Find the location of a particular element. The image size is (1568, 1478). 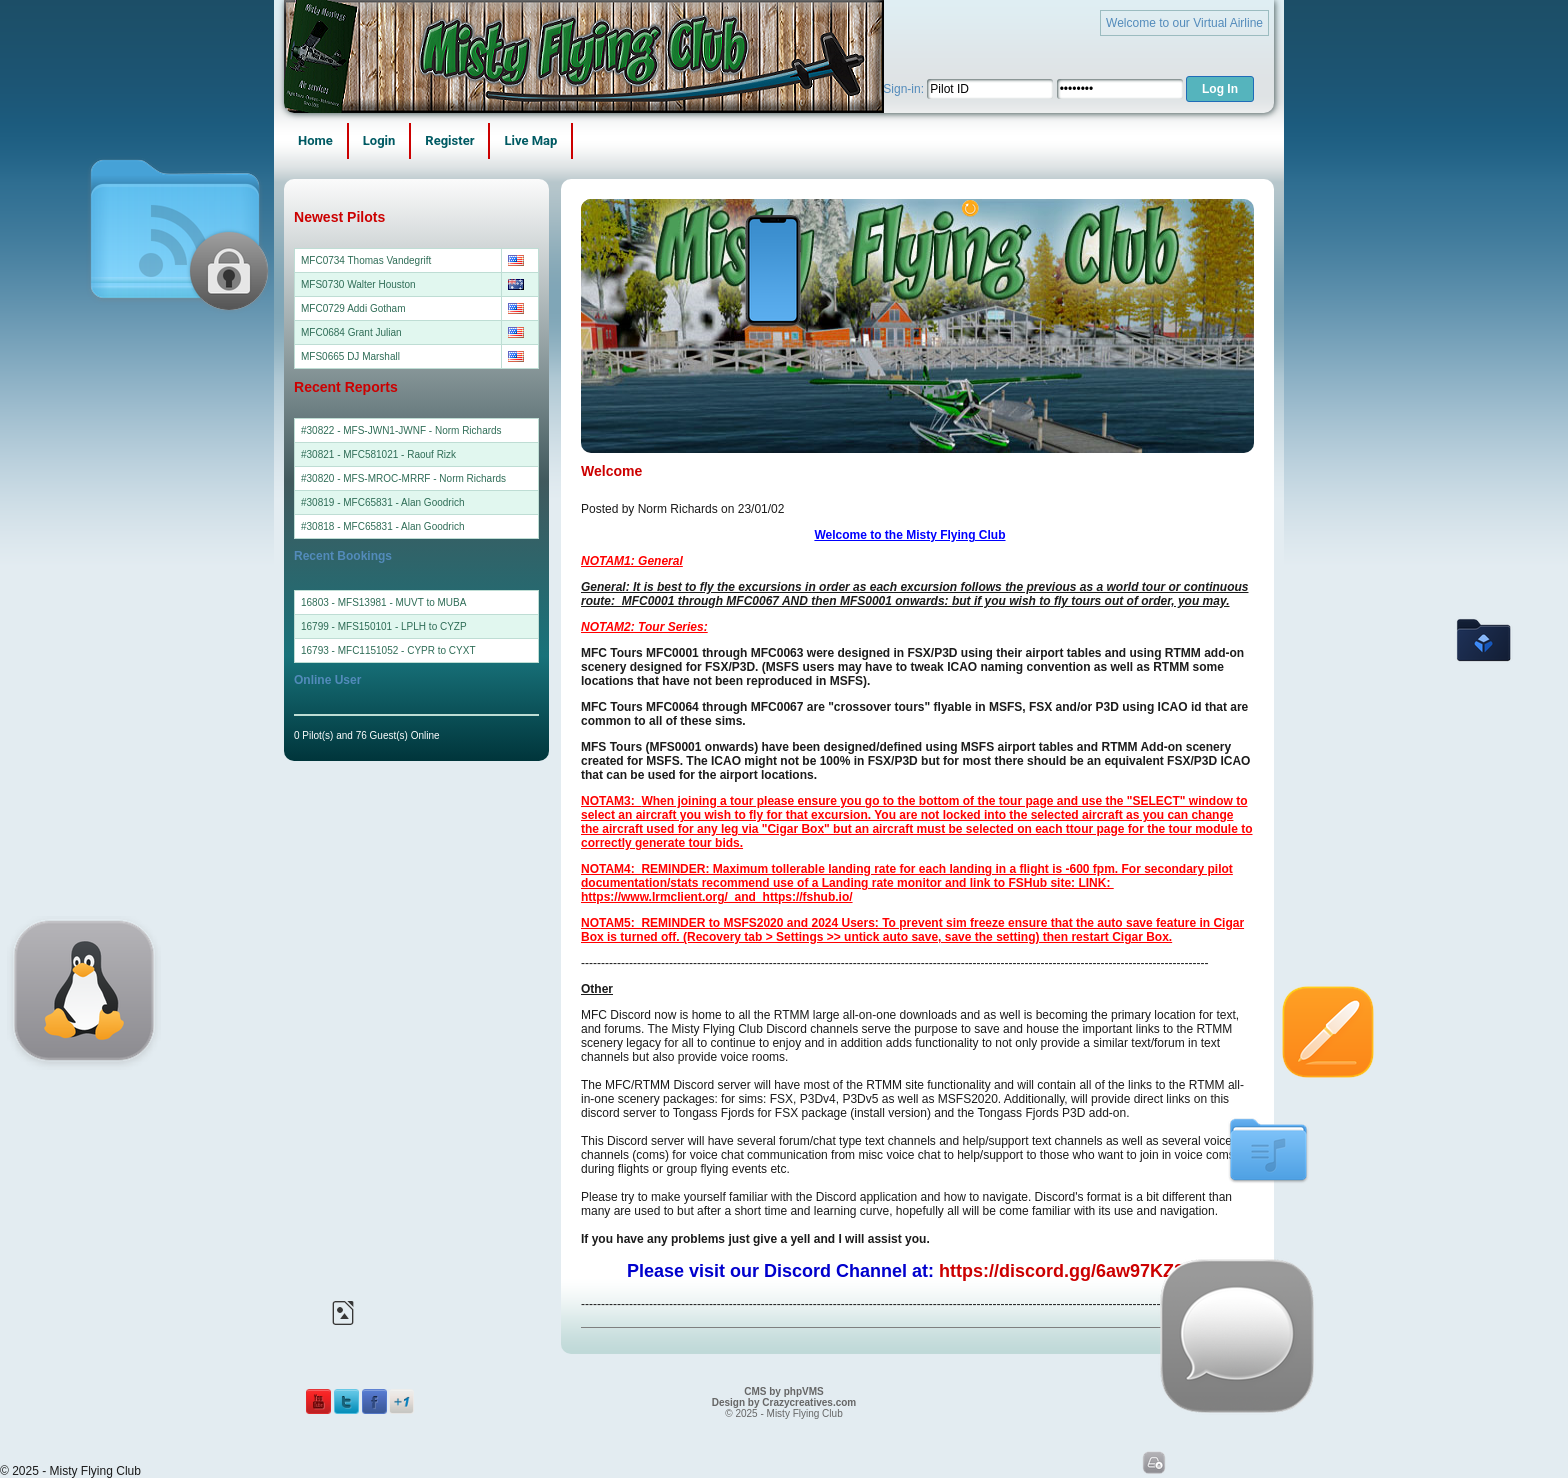

open libreoffice draw application is located at coordinates (343, 1313).